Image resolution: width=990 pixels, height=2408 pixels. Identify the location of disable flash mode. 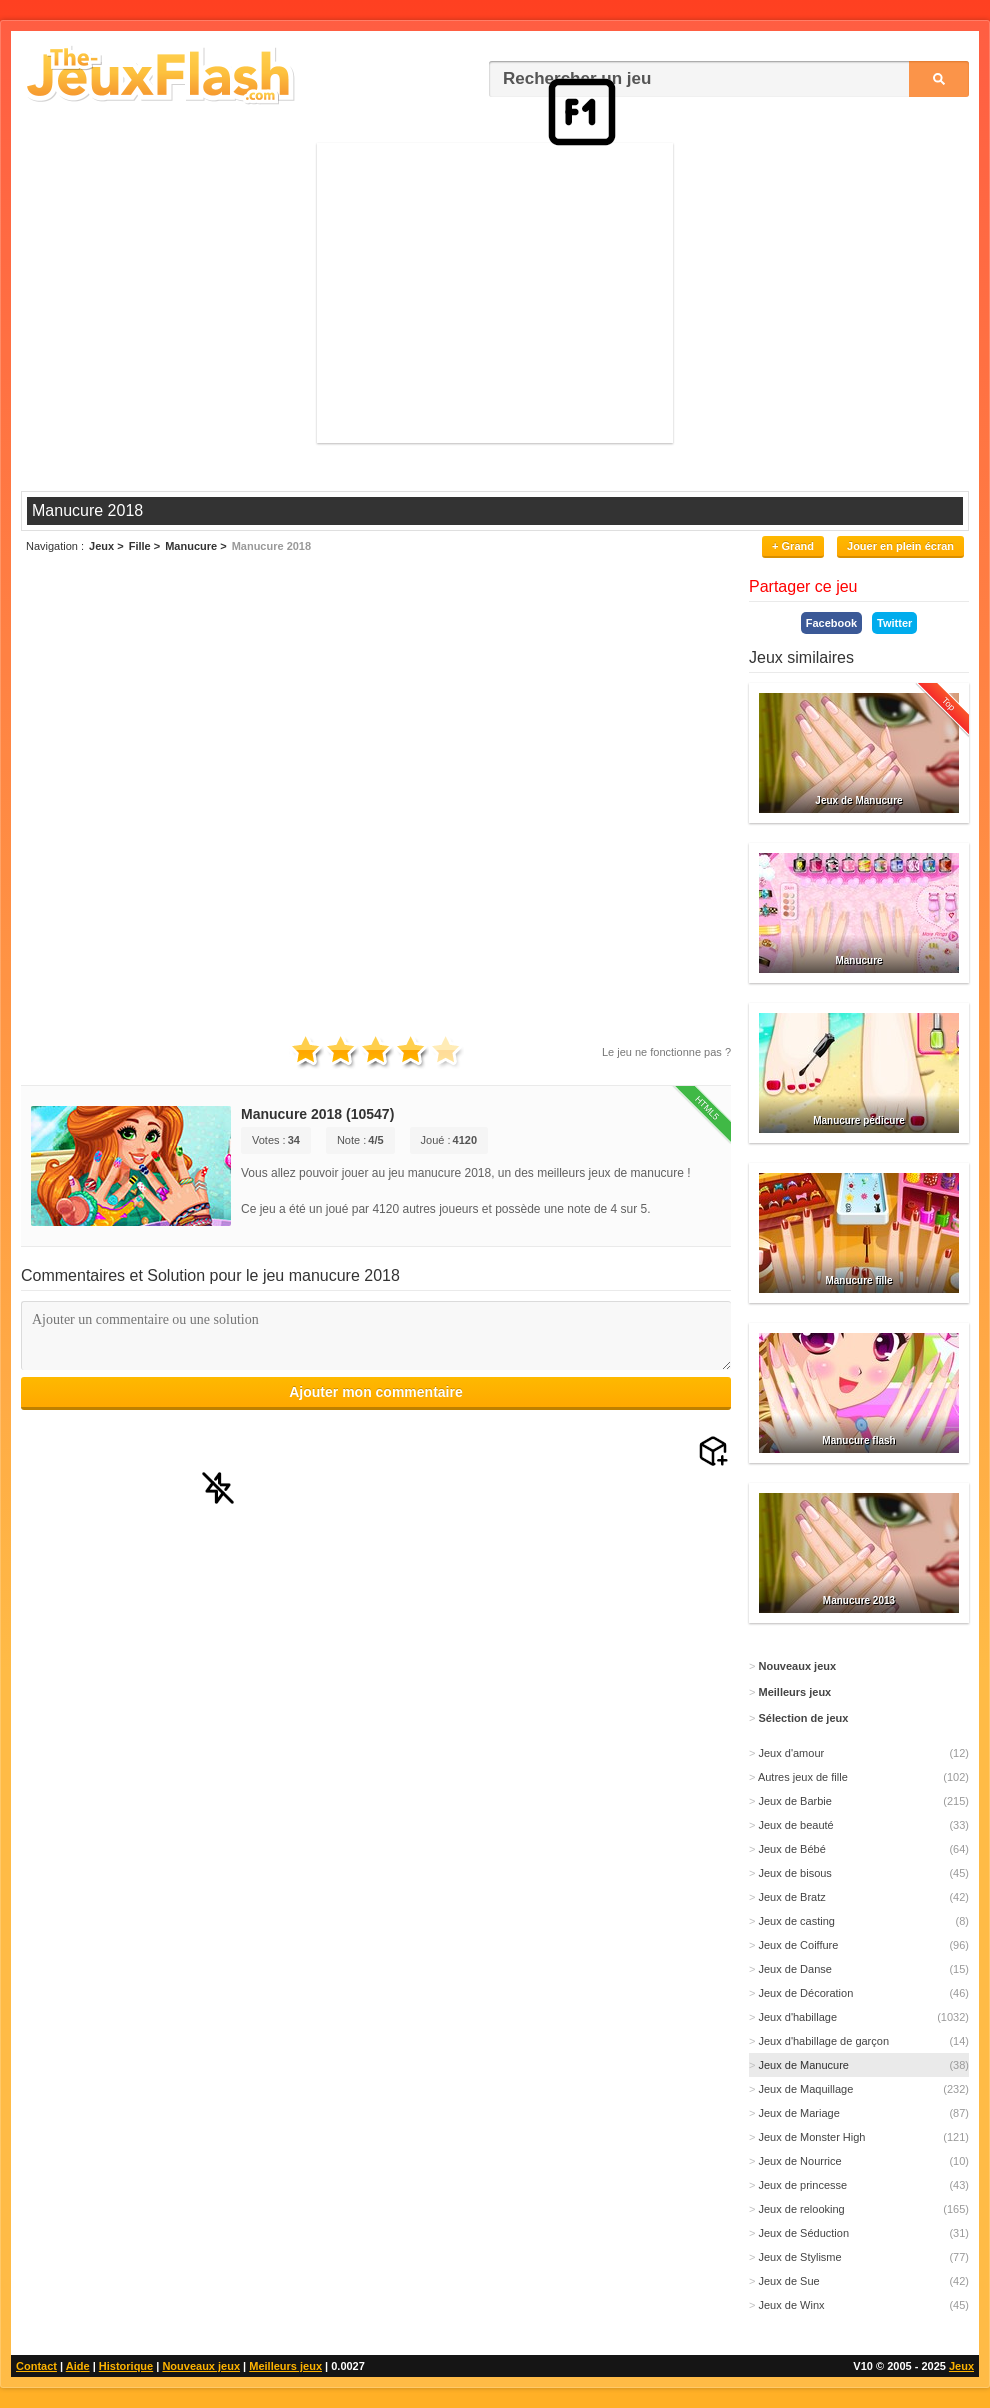
(218, 1488).